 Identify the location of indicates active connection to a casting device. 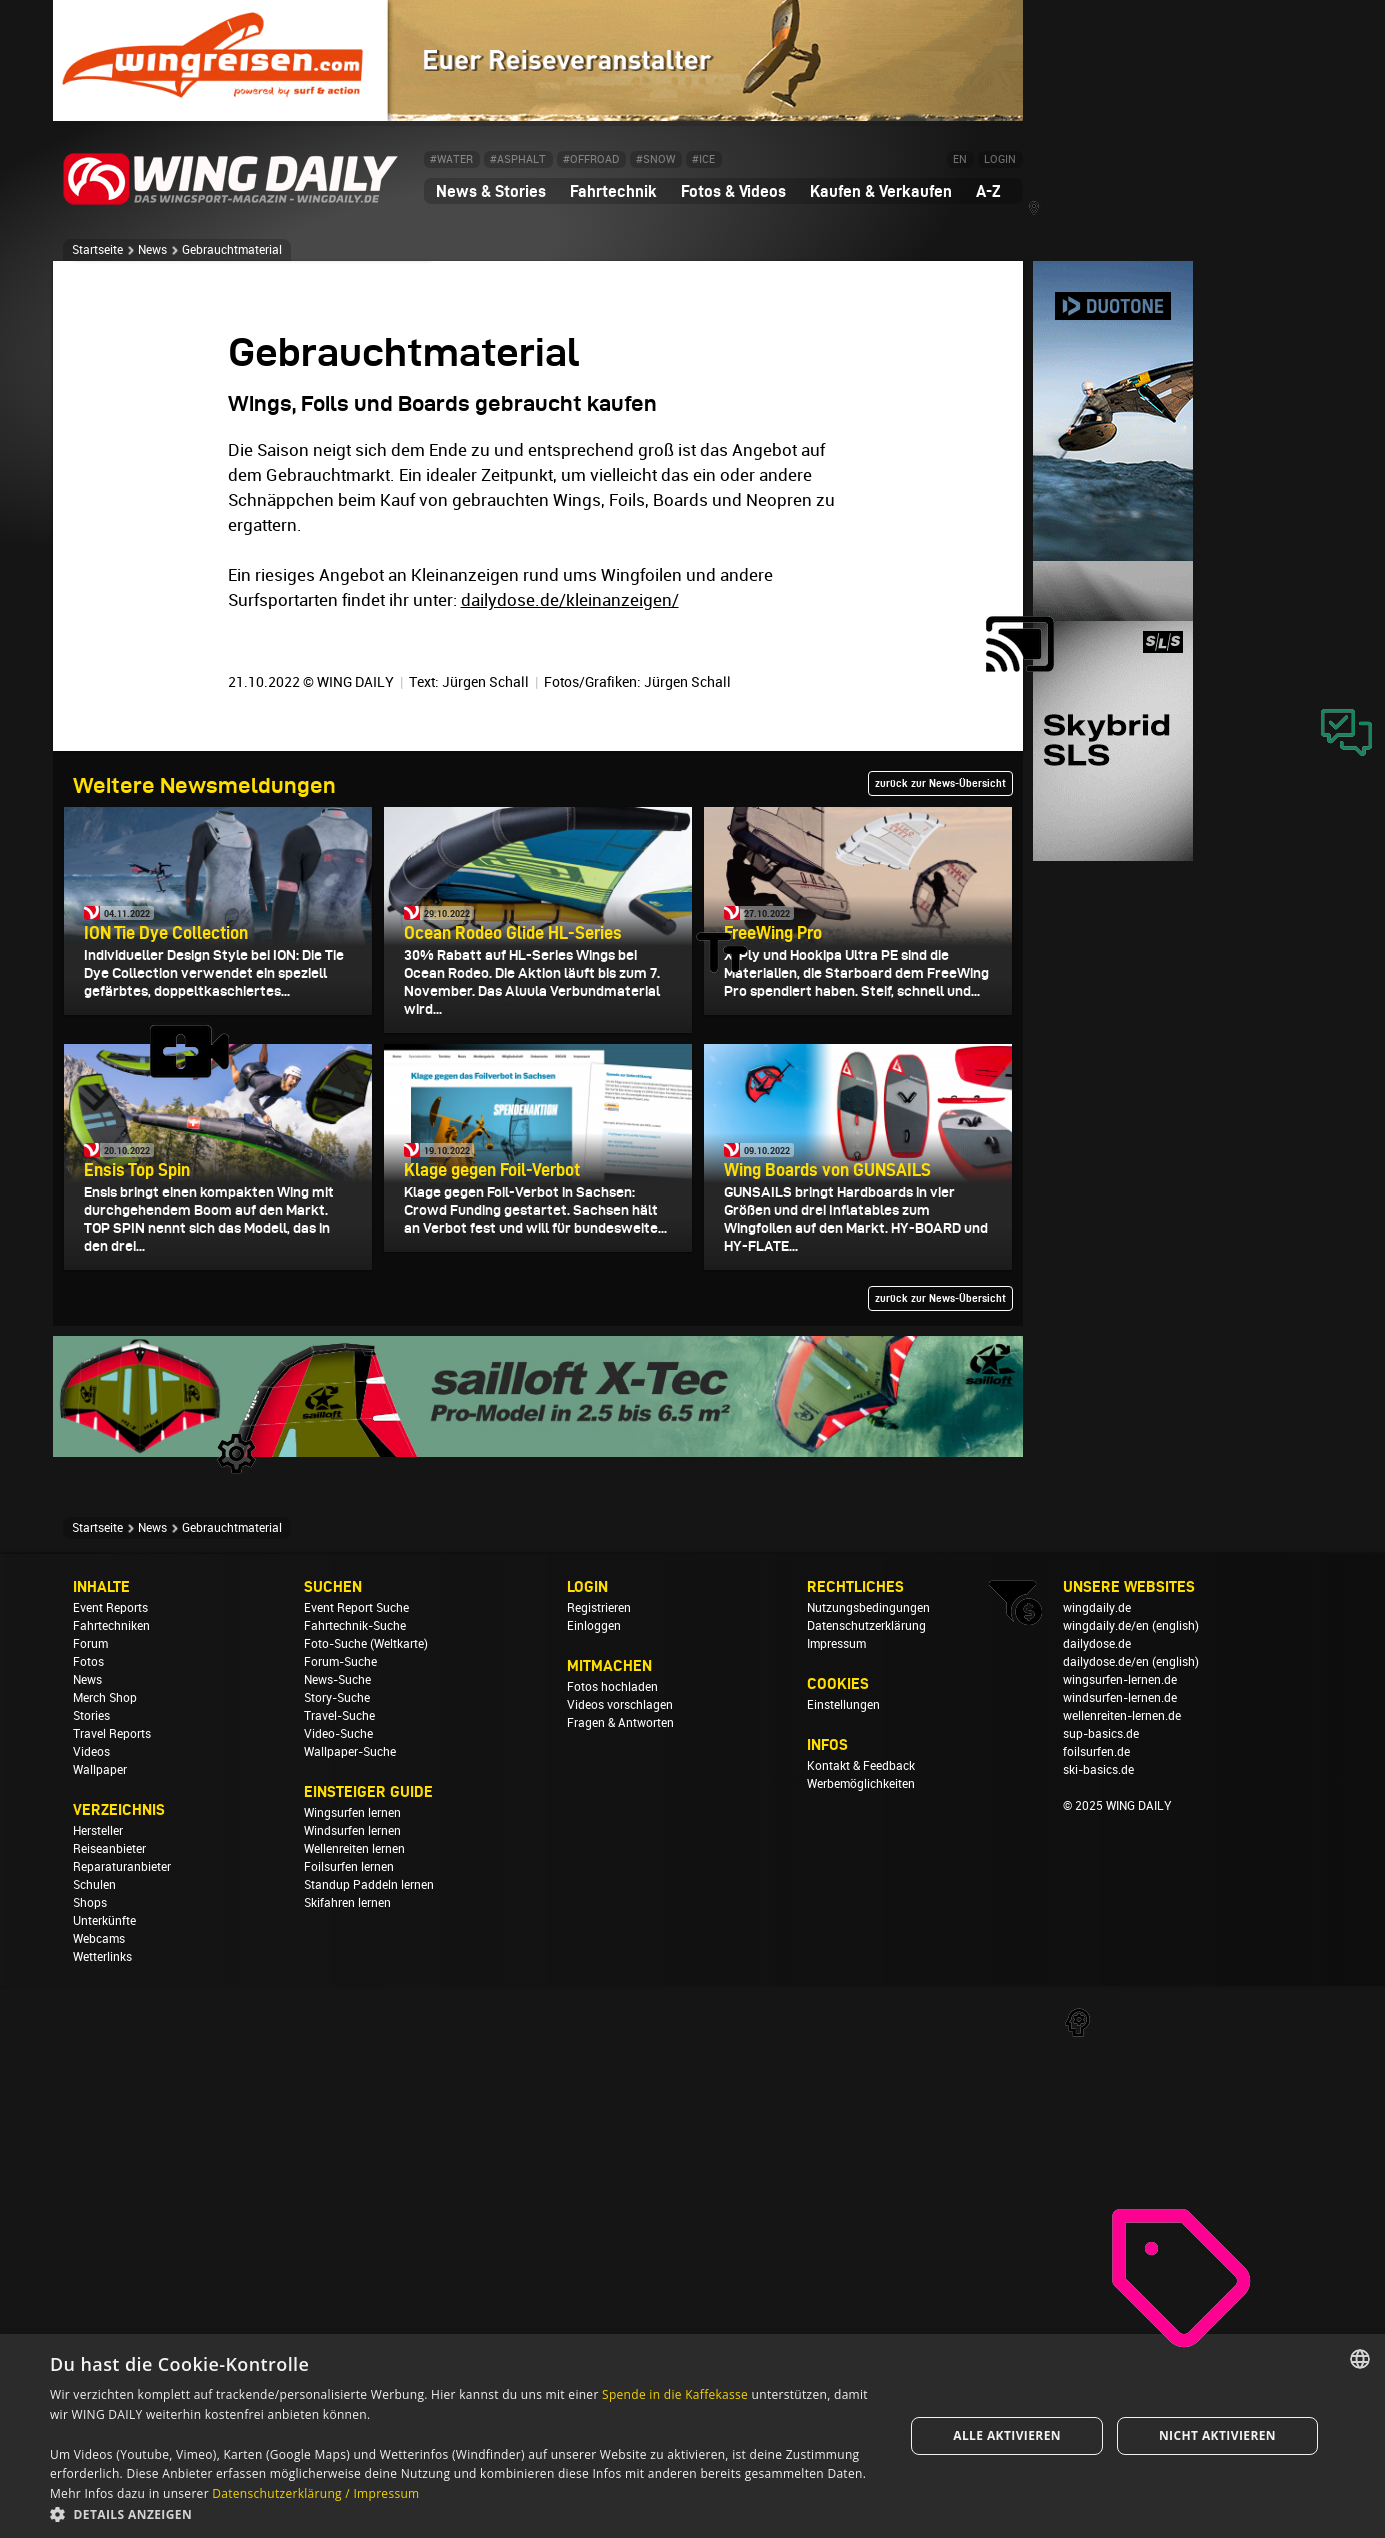
(1020, 644).